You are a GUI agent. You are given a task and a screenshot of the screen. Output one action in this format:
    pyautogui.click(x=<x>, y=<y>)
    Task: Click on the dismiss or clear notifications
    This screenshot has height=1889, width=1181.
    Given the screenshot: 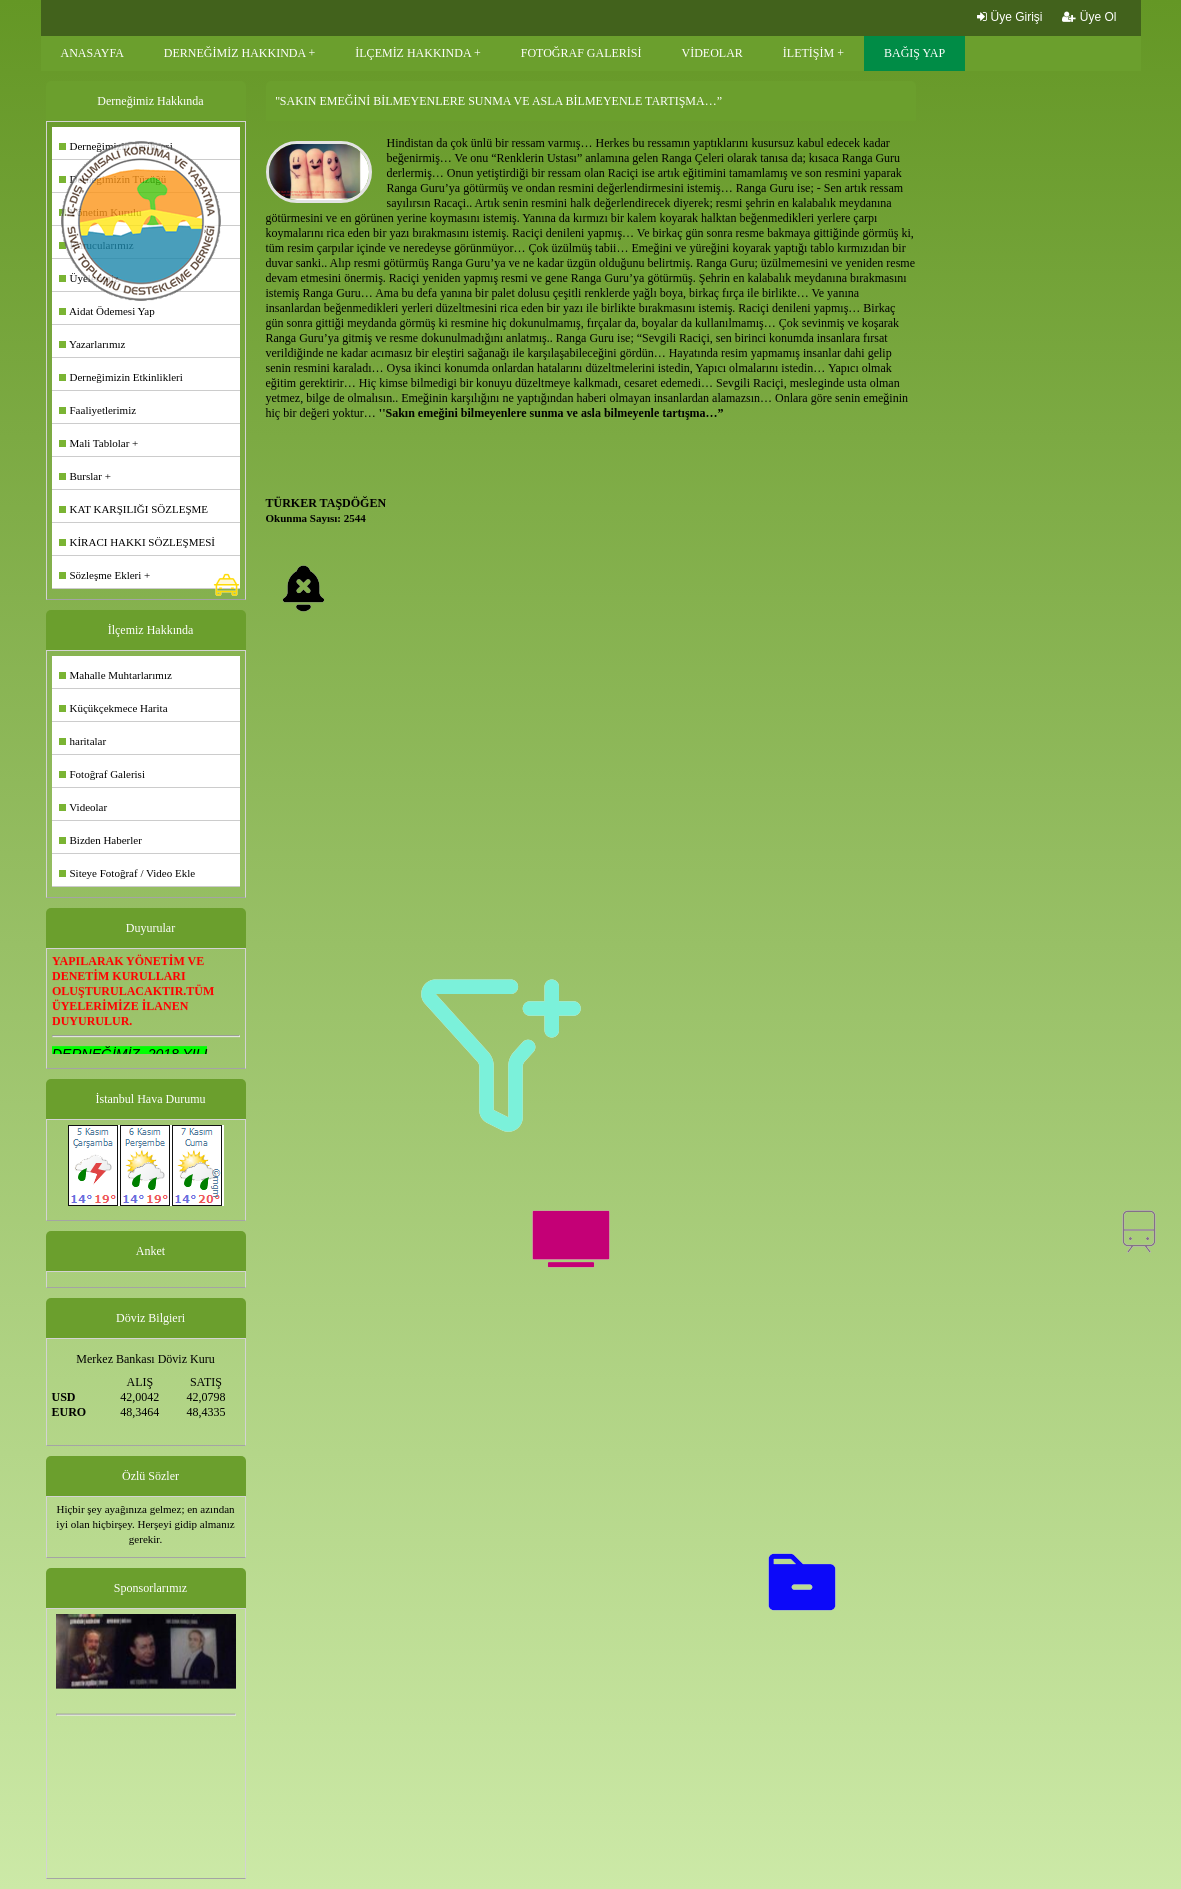 What is the action you would take?
    pyautogui.click(x=303, y=588)
    